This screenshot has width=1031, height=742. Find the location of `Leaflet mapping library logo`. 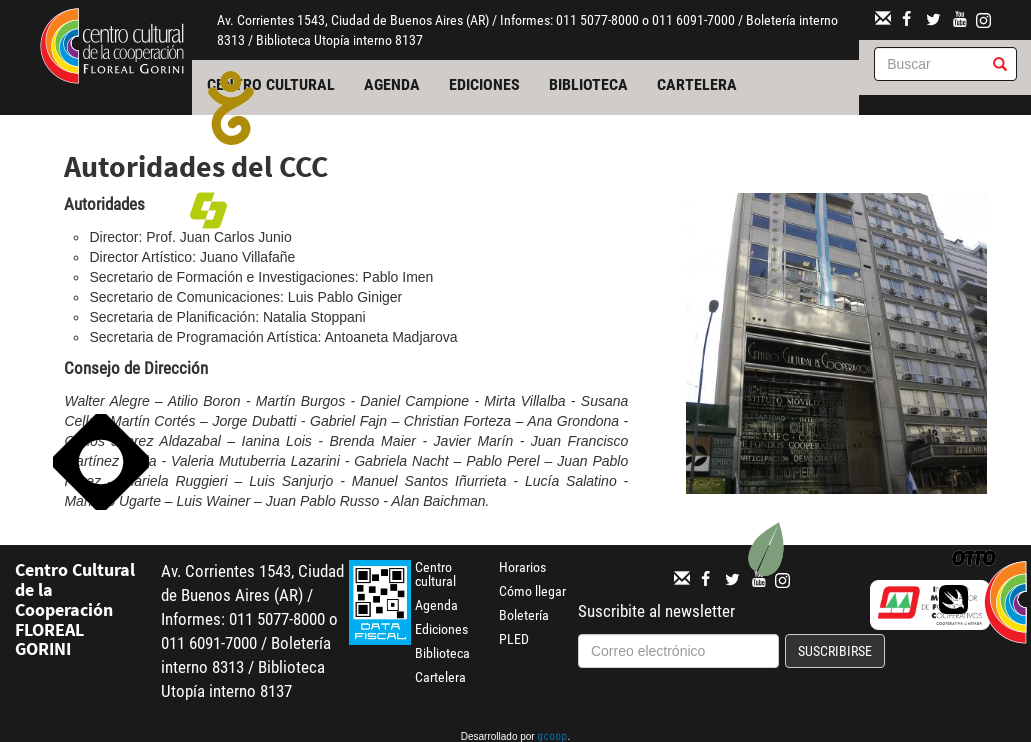

Leaflet mapping library logo is located at coordinates (766, 549).